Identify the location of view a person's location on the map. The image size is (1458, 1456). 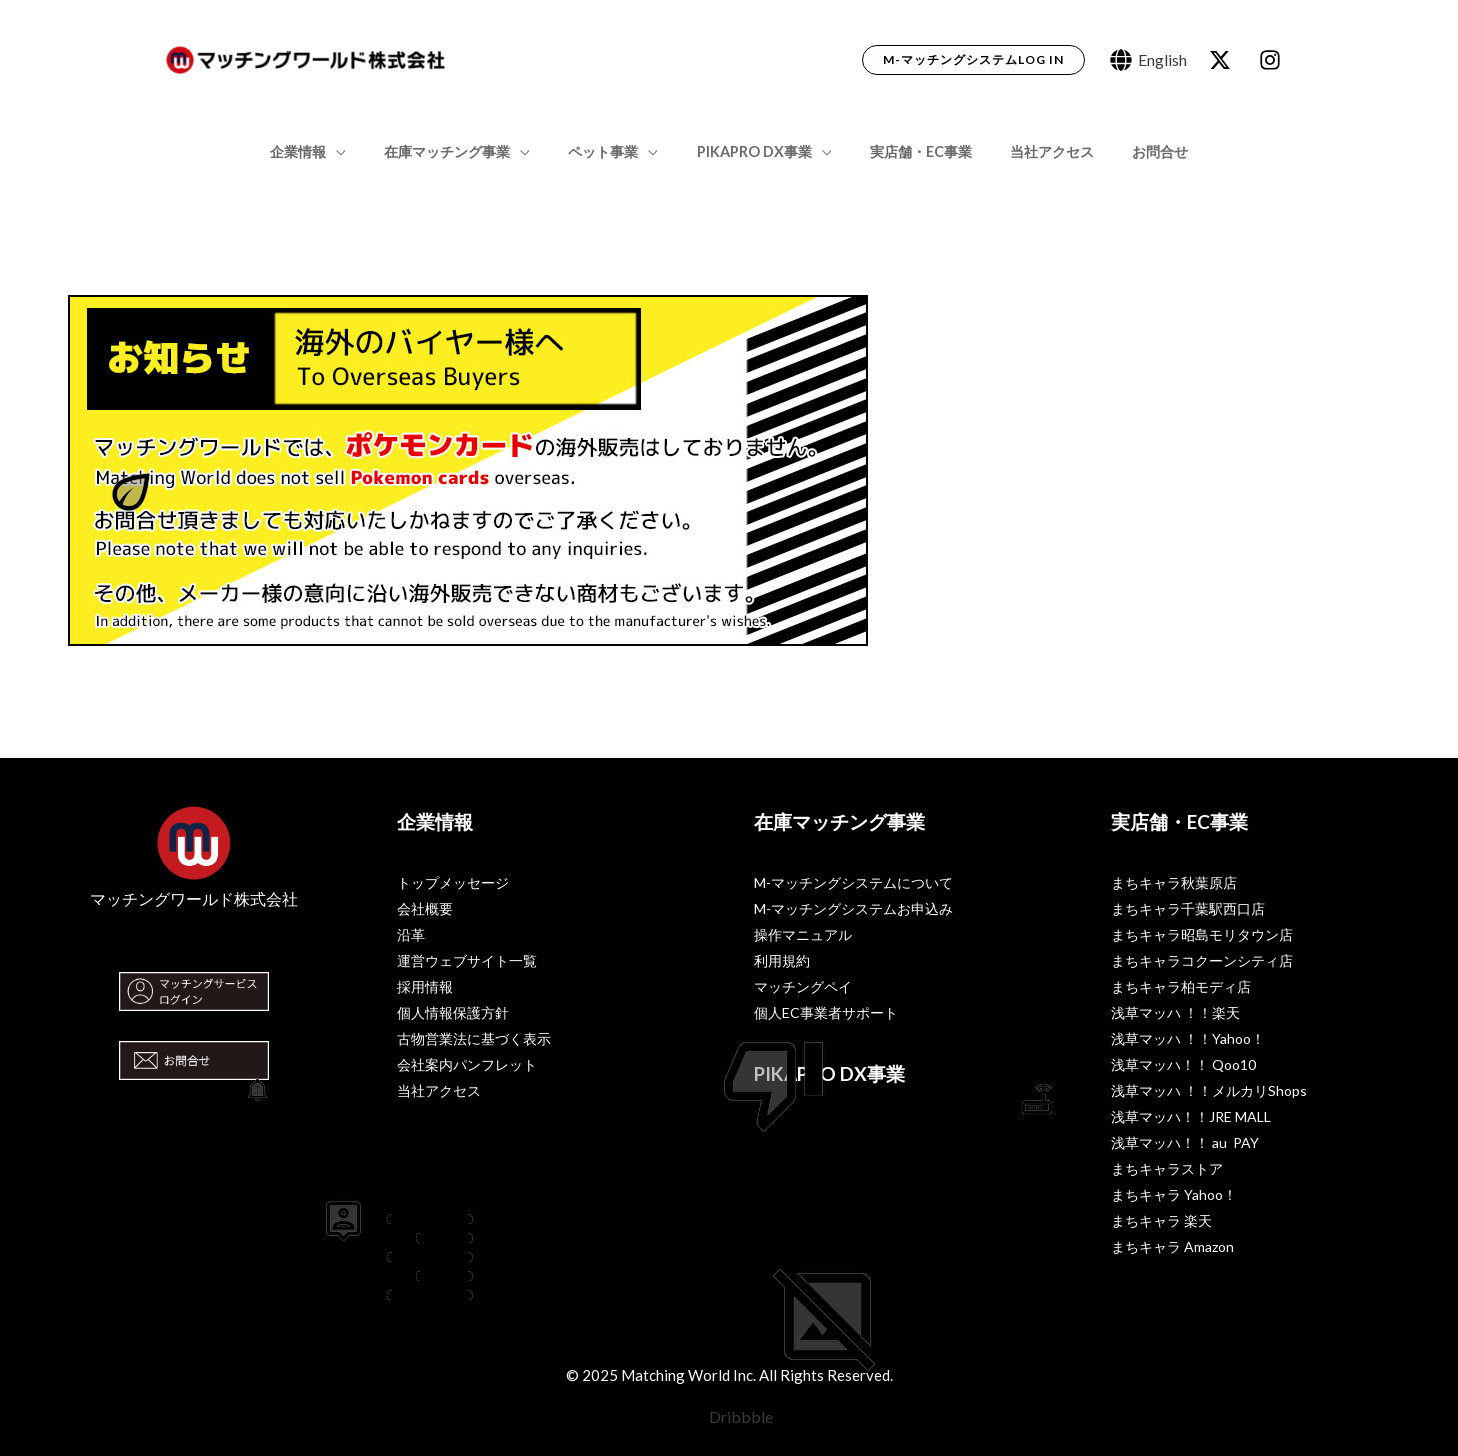
(343, 1220).